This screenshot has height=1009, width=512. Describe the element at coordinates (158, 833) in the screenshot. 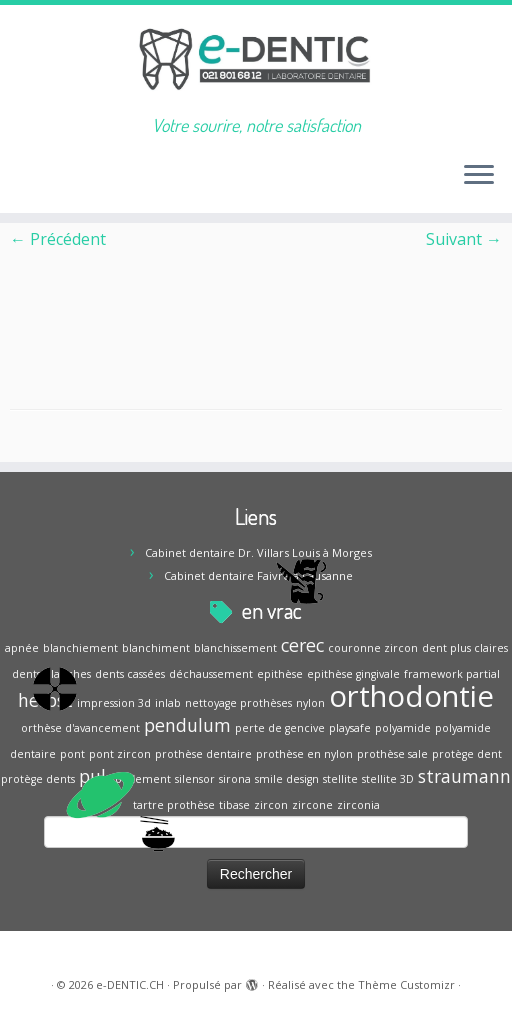

I see `browse asian cuisine or rice dishes` at that location.